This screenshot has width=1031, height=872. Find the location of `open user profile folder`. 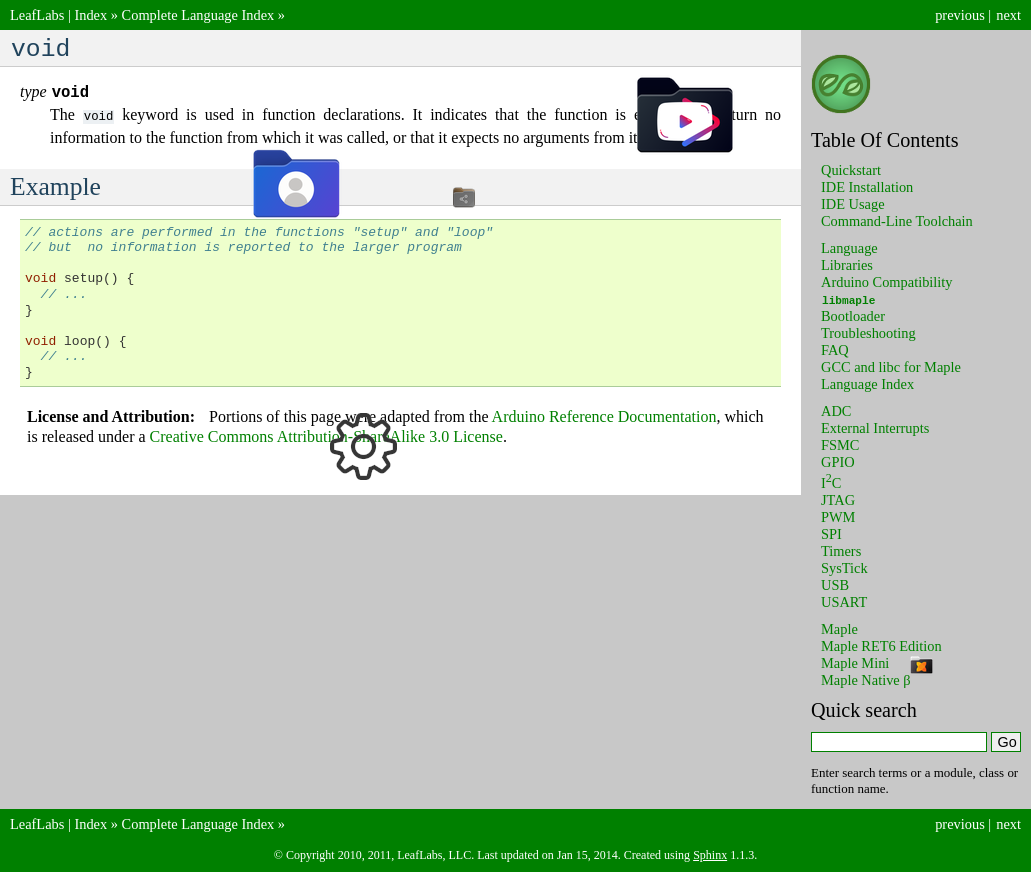

open user profile folder is located at coordinates (296, 186).